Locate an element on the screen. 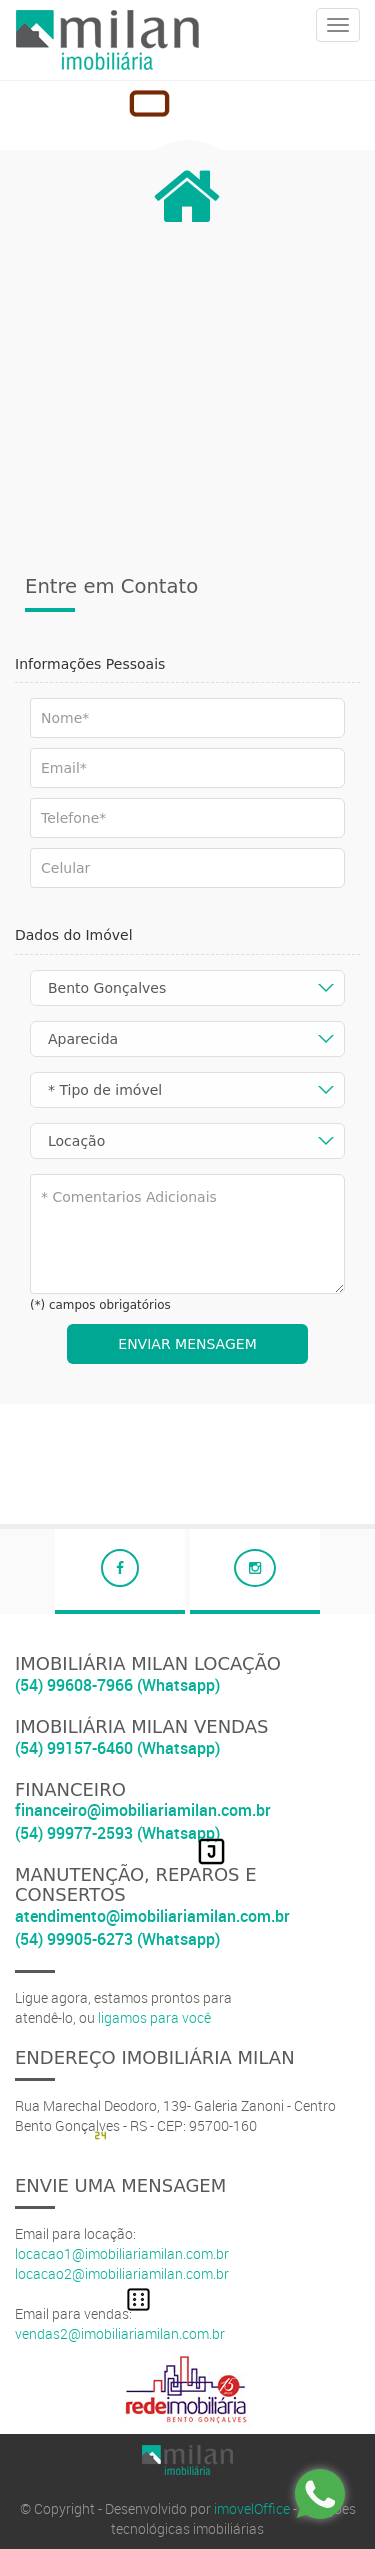  random selection or shuffle function is located at coordinates (138, 2299).